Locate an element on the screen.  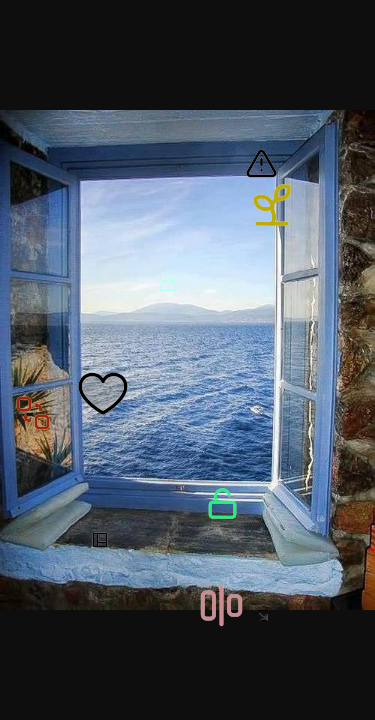
add to favorites is located at coordinates (103, 392).